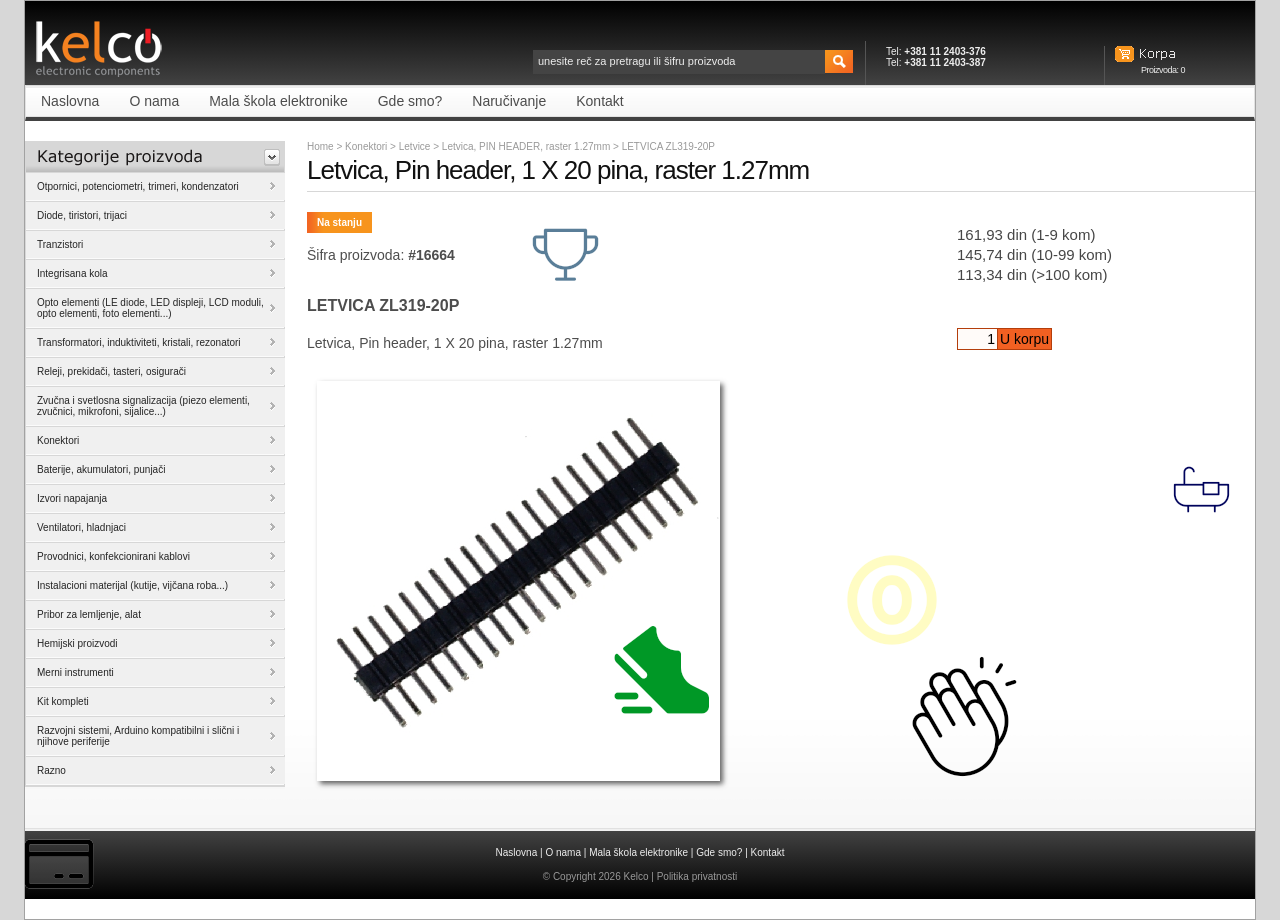  Describe the element at coordinates (1201, 490) in the screenshot. I see `view bathroom amenities` at that location.